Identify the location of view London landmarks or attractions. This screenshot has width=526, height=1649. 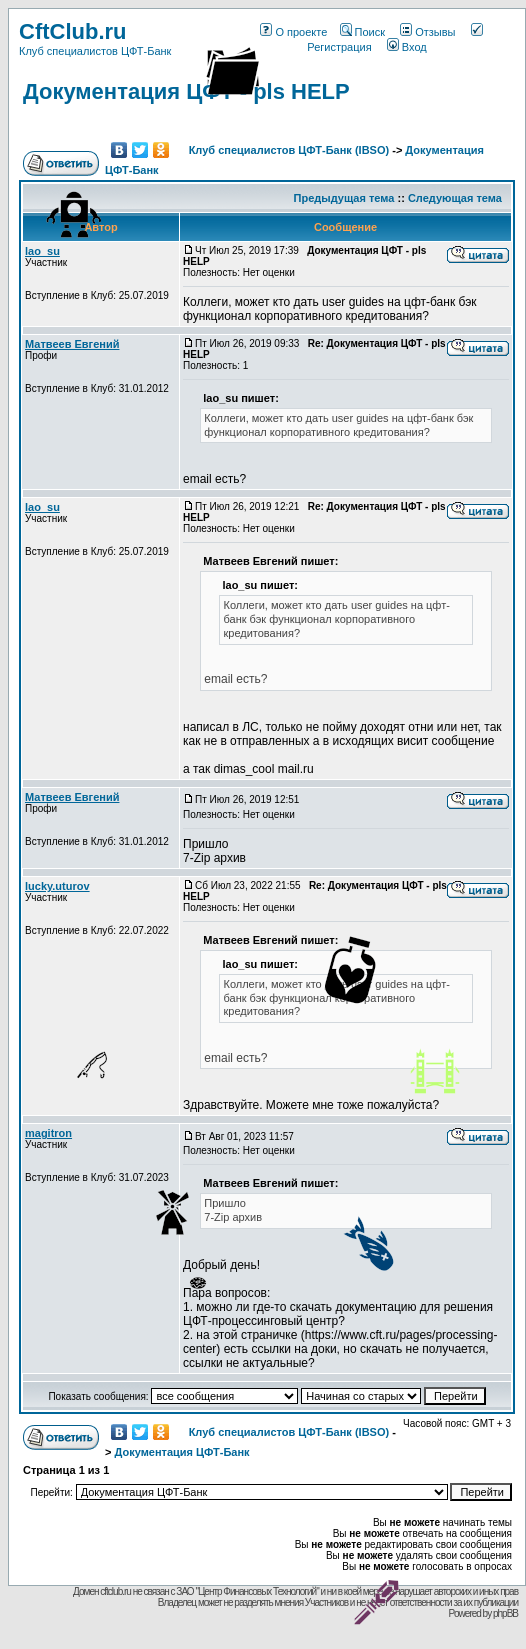
(435, 1070).